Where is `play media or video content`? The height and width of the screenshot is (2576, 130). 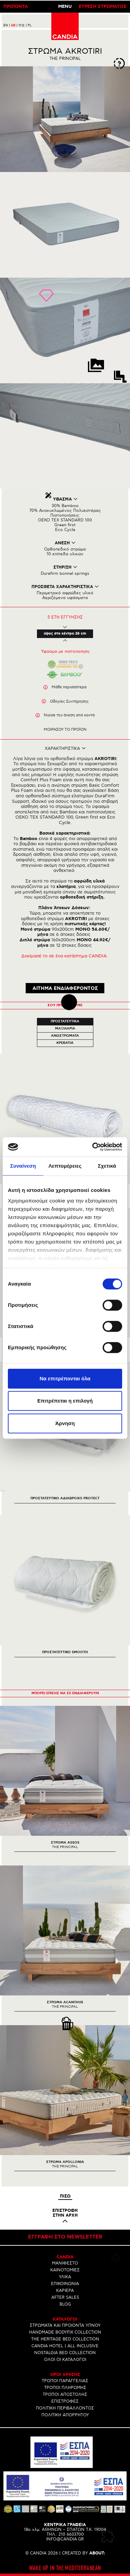
play media or video content is located at coordinates (115, 2258).